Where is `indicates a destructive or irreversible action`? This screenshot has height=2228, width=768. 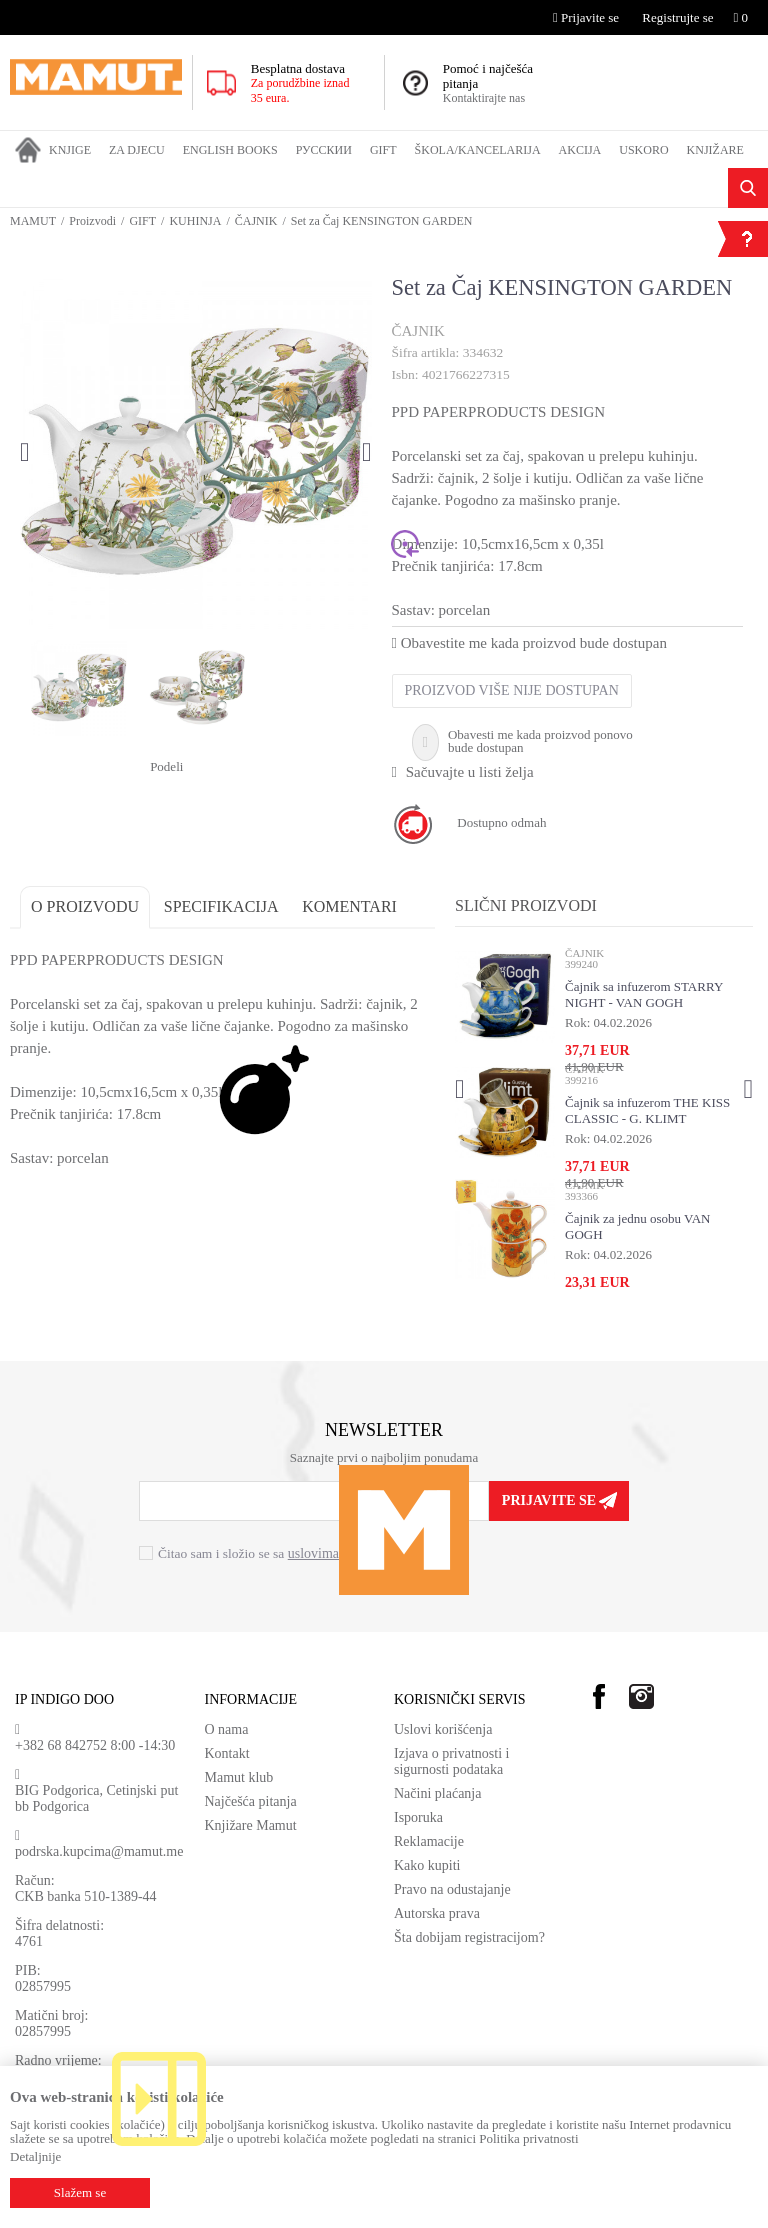 indicates a destructive or irreversible action is located at coordinates (263, 1091).